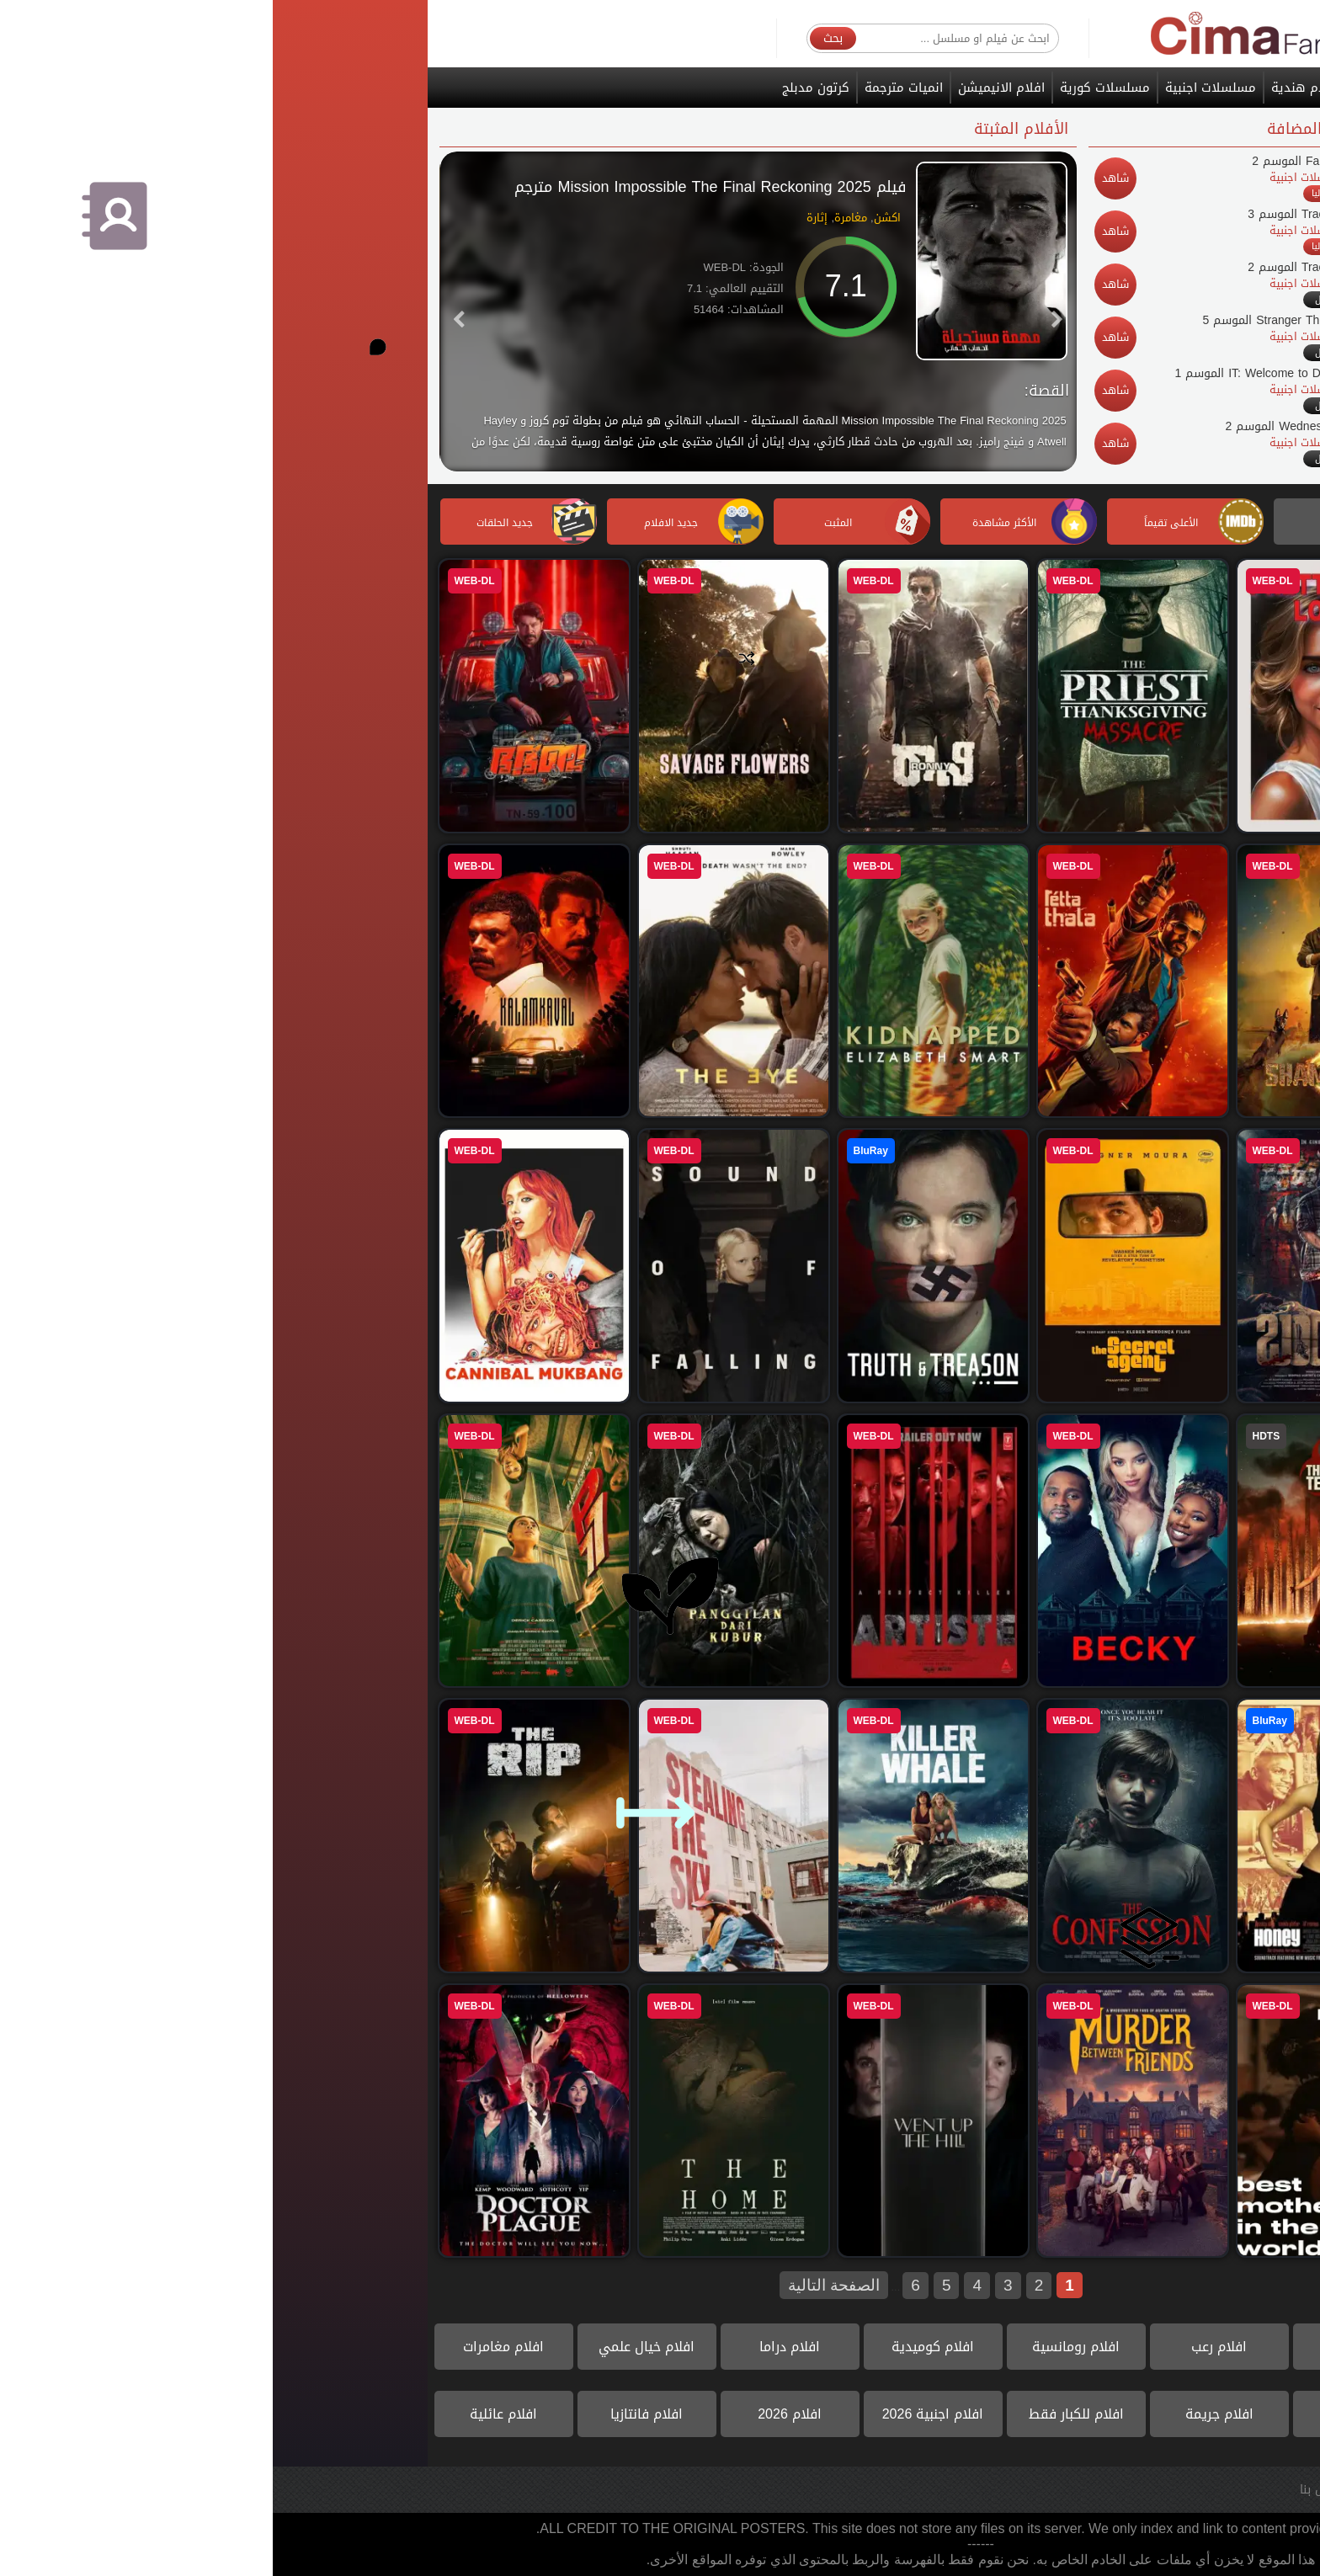 This screenshot has height=2576, width=1320. I want to click on open your contacts list, so click(115, 216).